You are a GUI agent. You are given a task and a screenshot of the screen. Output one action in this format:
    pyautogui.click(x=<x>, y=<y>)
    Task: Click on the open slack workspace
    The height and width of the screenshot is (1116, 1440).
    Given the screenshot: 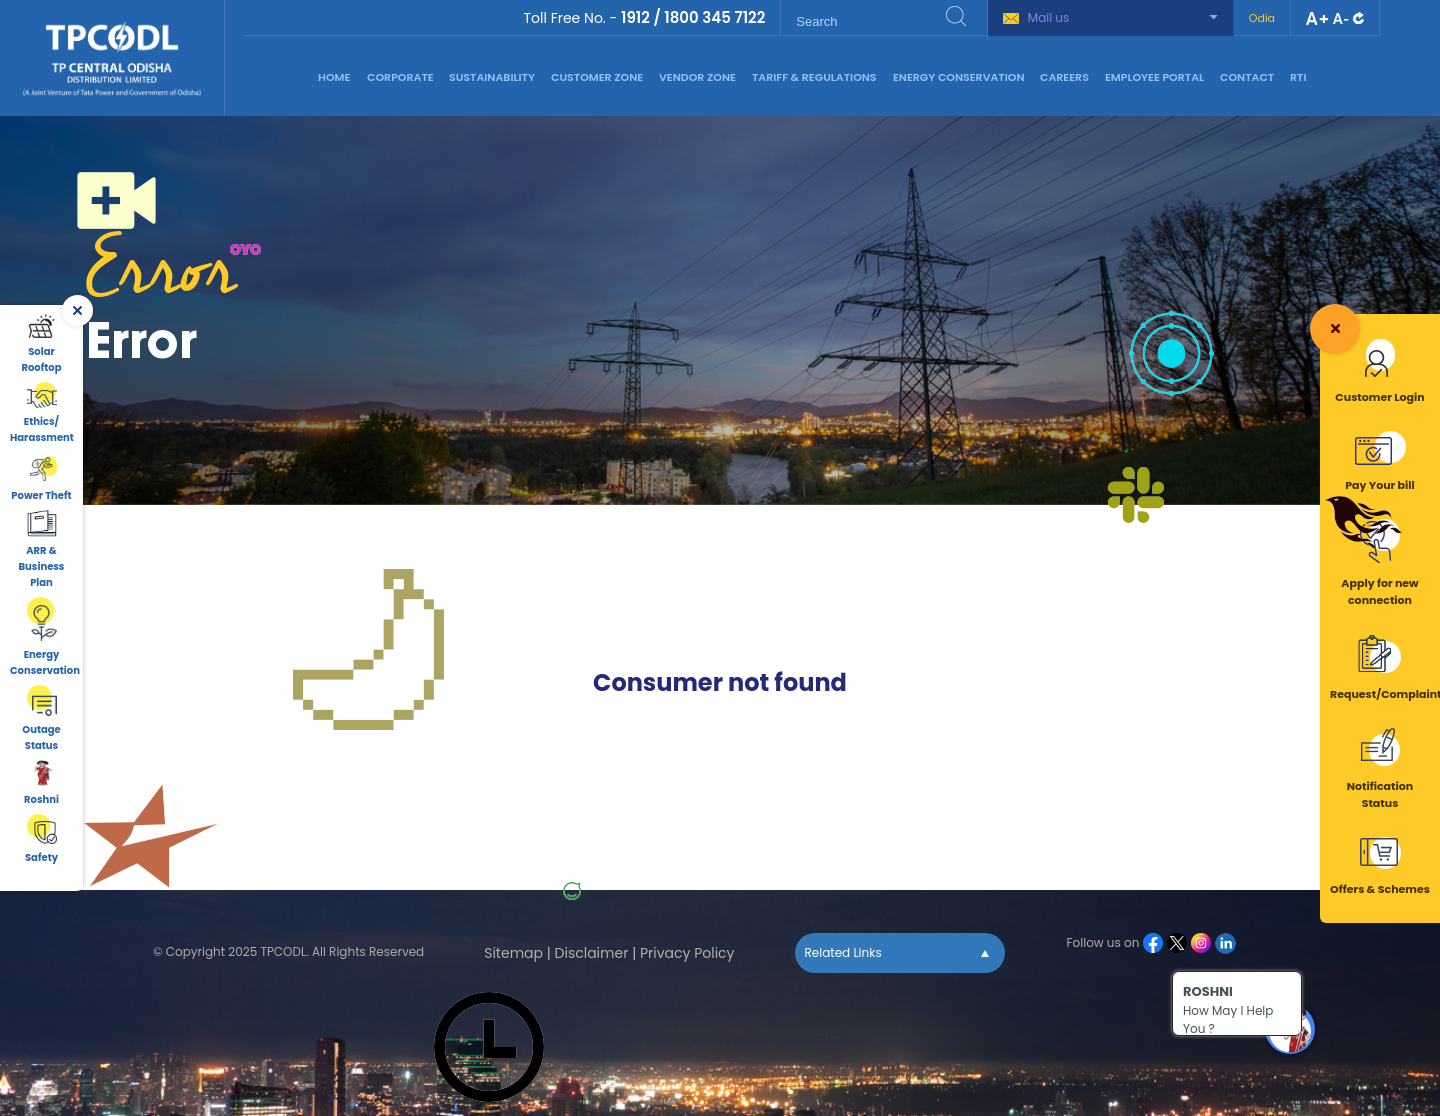 What is the action you would take?
    pyautogui.click(x=1136, y=495)
    